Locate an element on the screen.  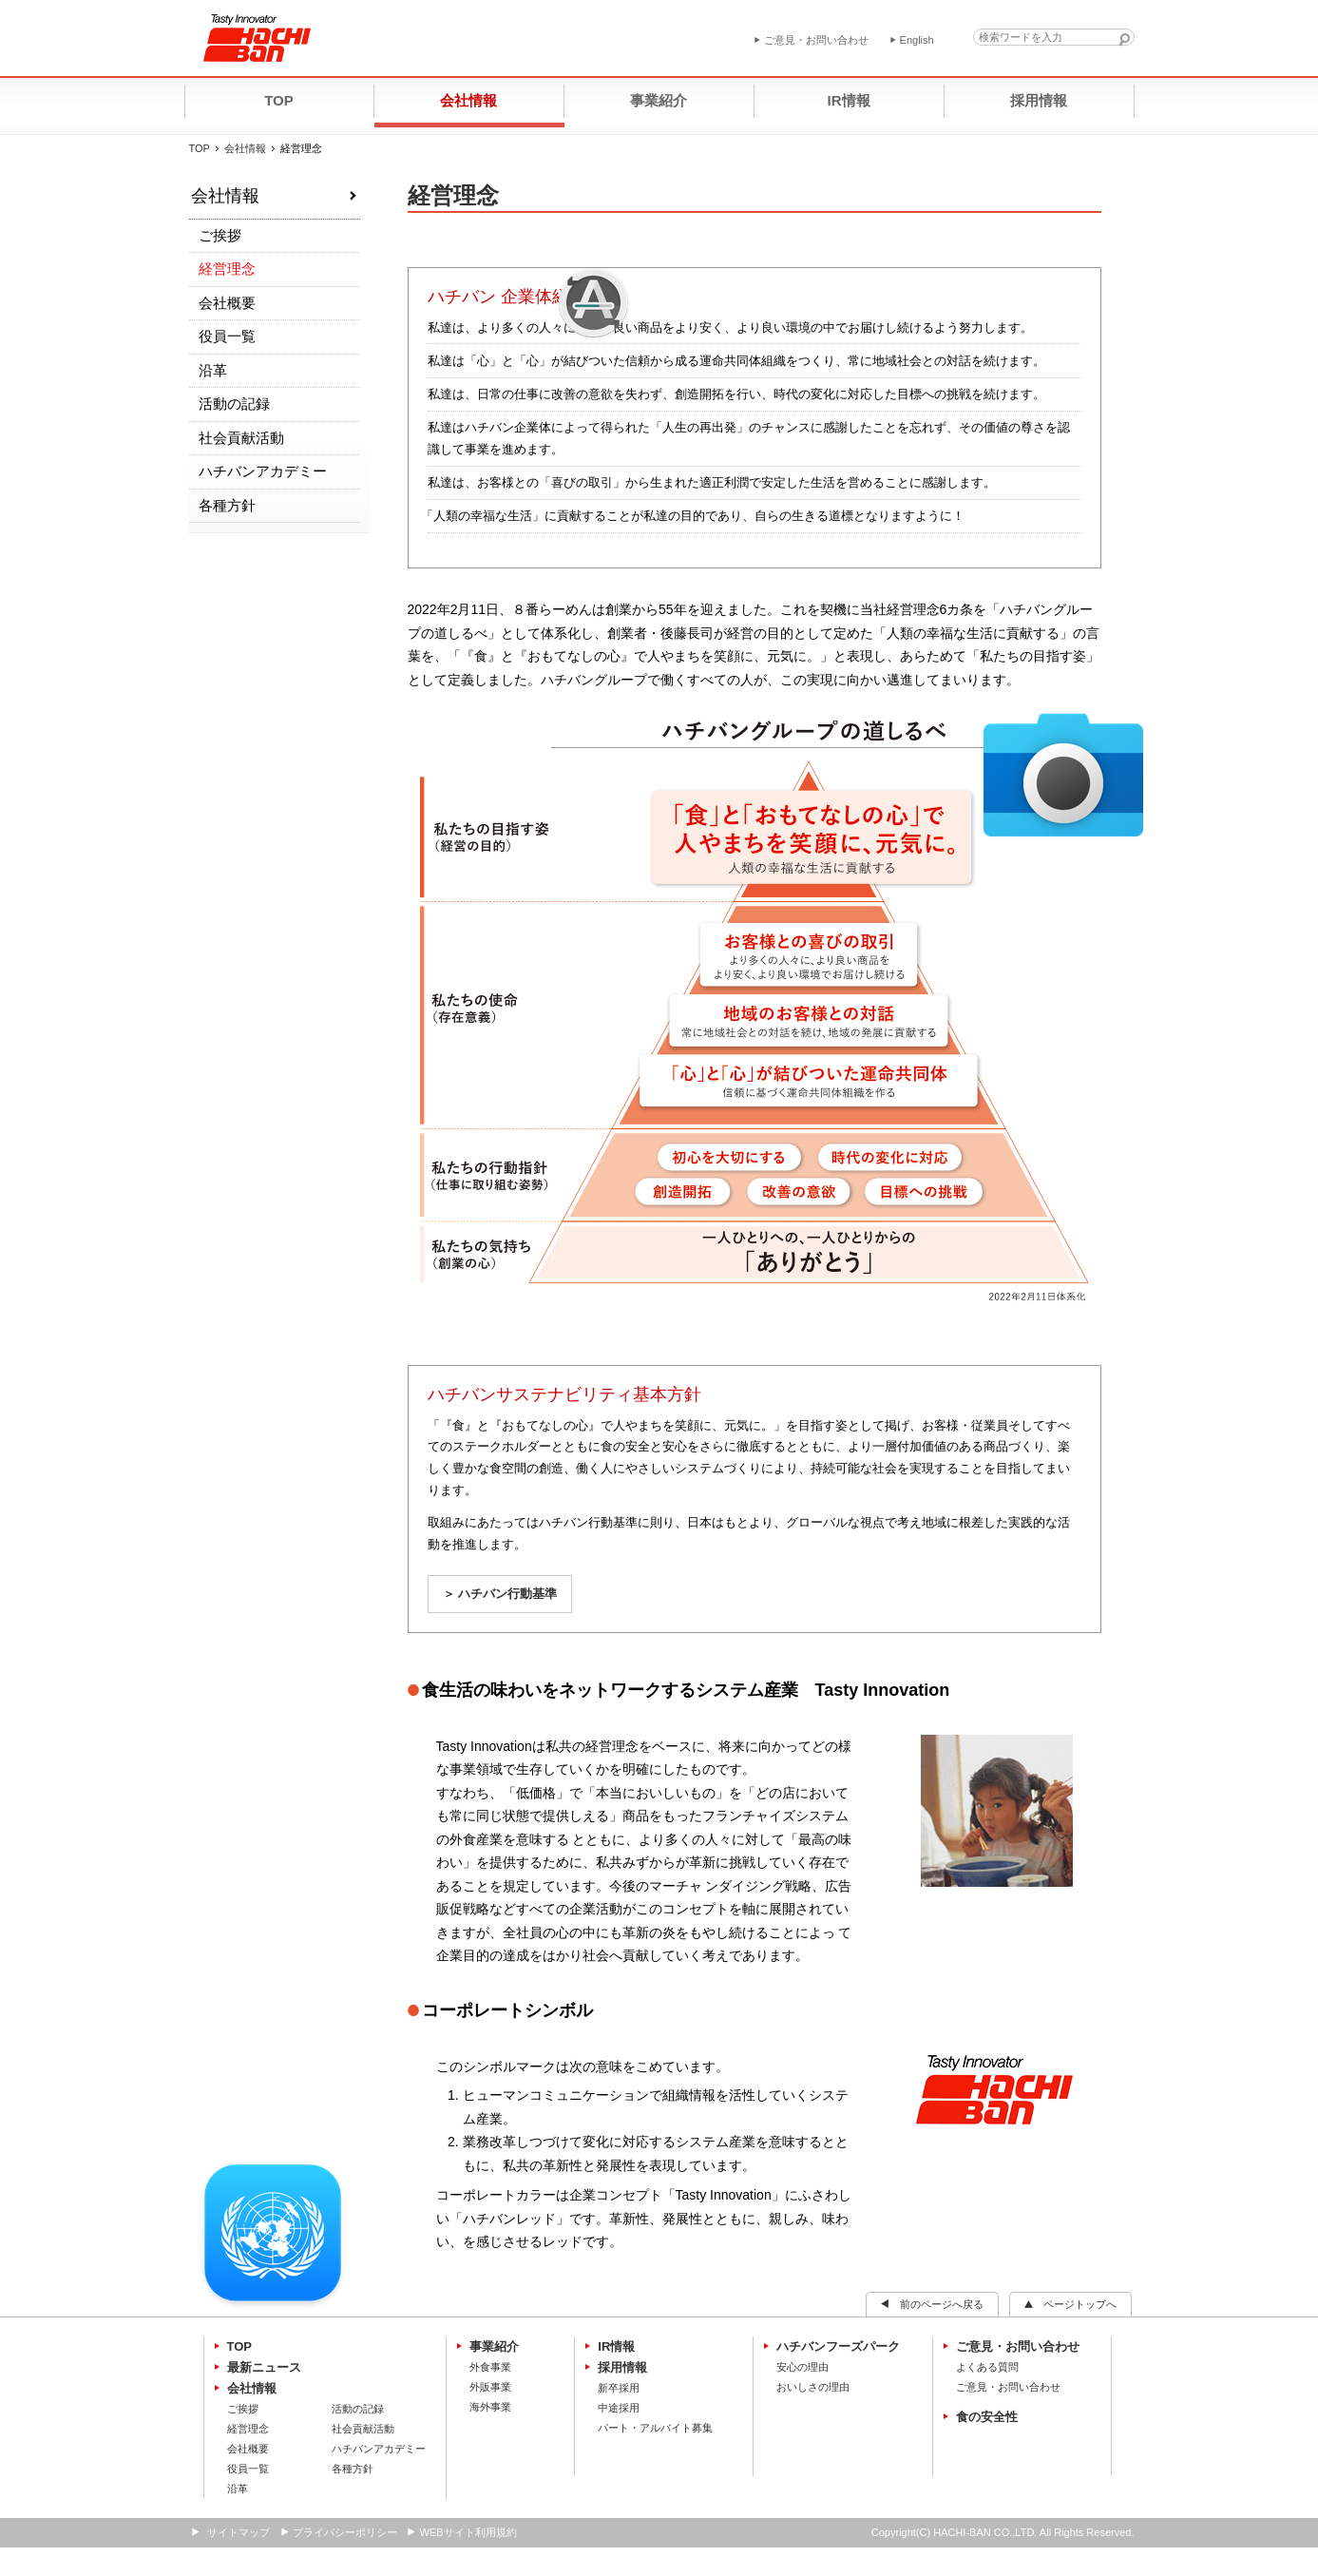
open the camera app is located at coordinates (1063, 777).